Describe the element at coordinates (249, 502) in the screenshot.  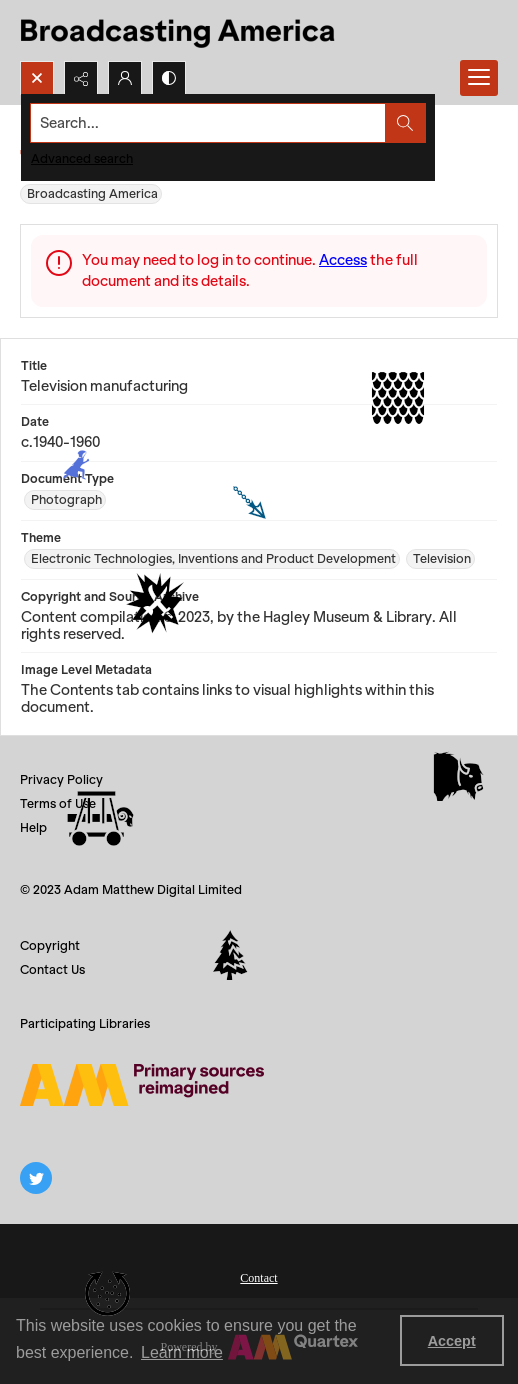
I see `equip harpoon weapon or grappling tool` at that location.